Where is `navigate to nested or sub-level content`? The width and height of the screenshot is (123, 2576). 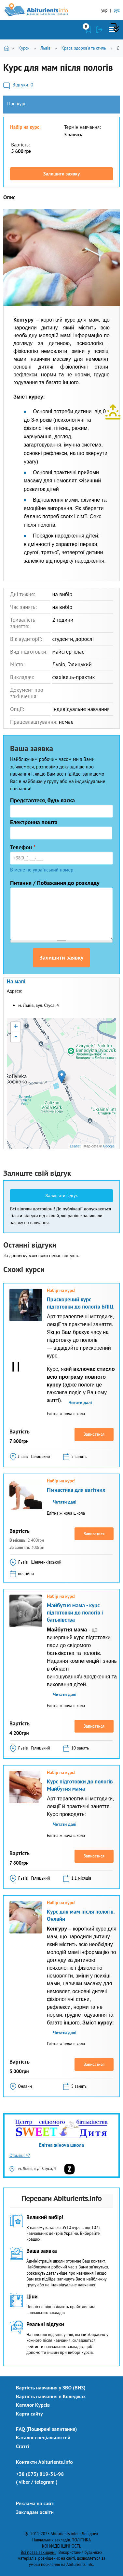 navigate to nested or sub-level content is located at coordinates (115, 28).